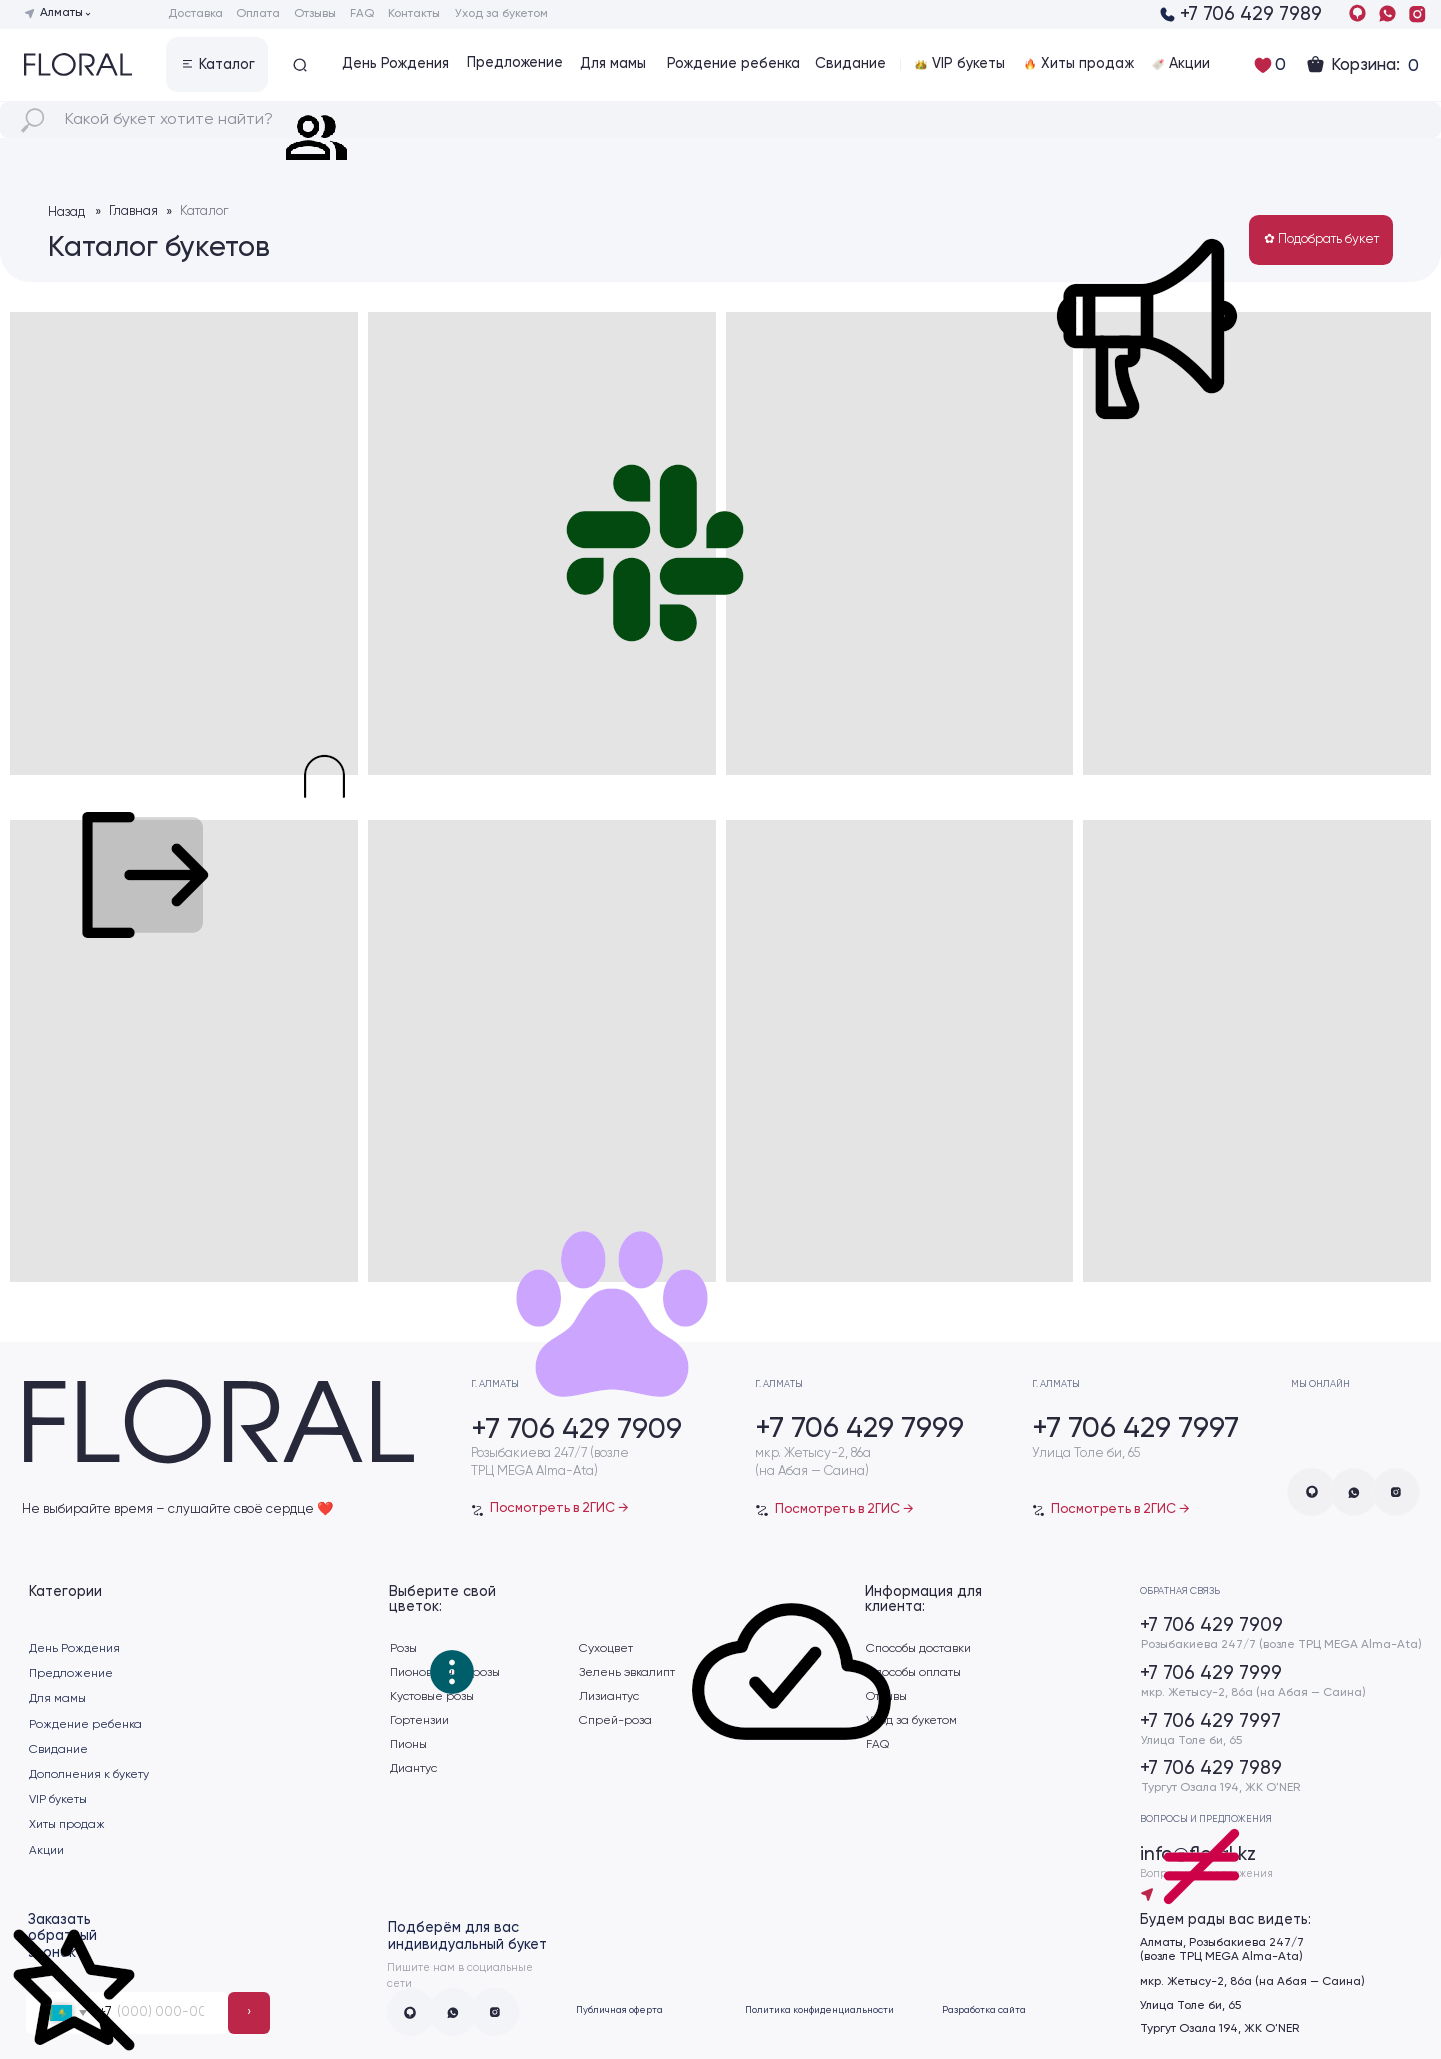 Image resolution: width=1441 pixels, height=2059 pixels. Describe the element at coordinates (452, 1672) in the screenshot. I see `open more options menu` at that location.